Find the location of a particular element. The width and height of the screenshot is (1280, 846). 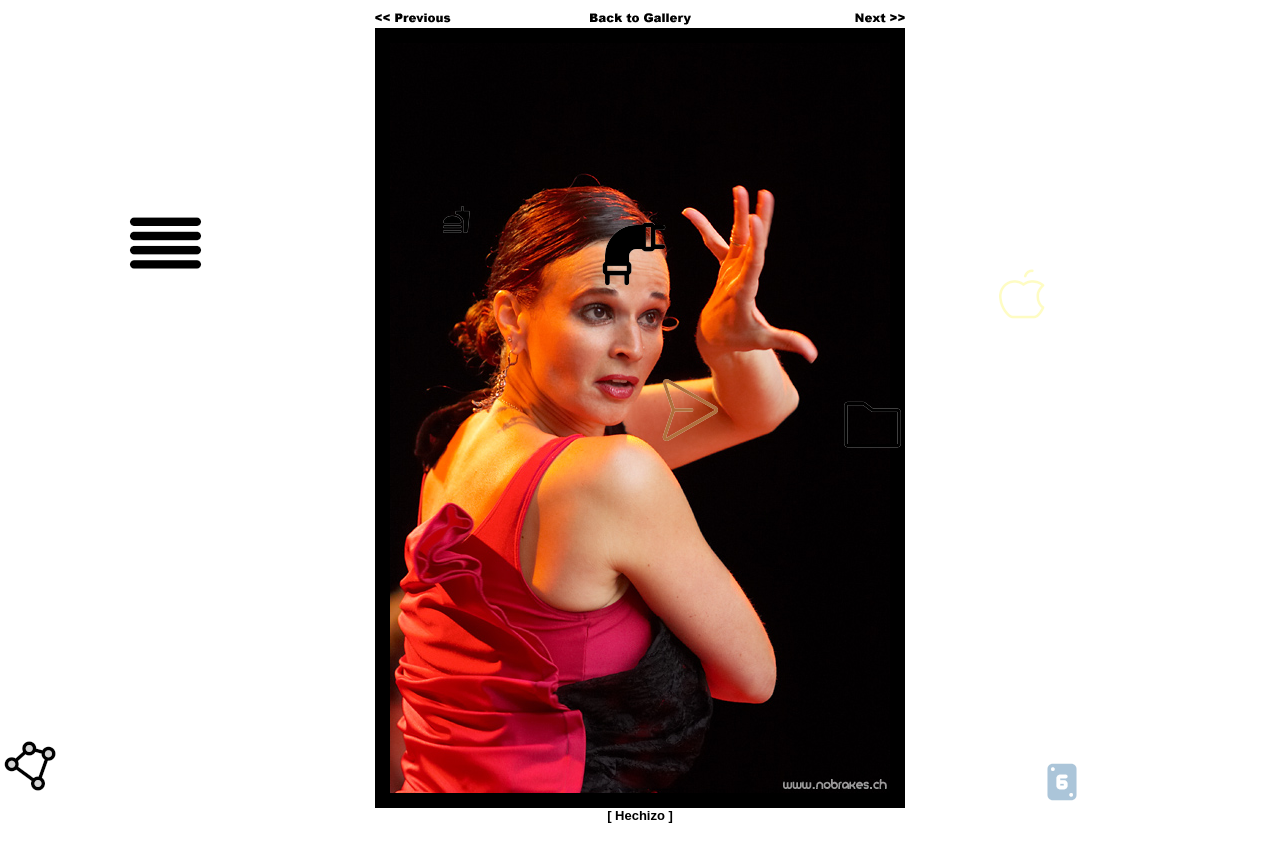

create a polygon shape is located at coordinates (31, 766).